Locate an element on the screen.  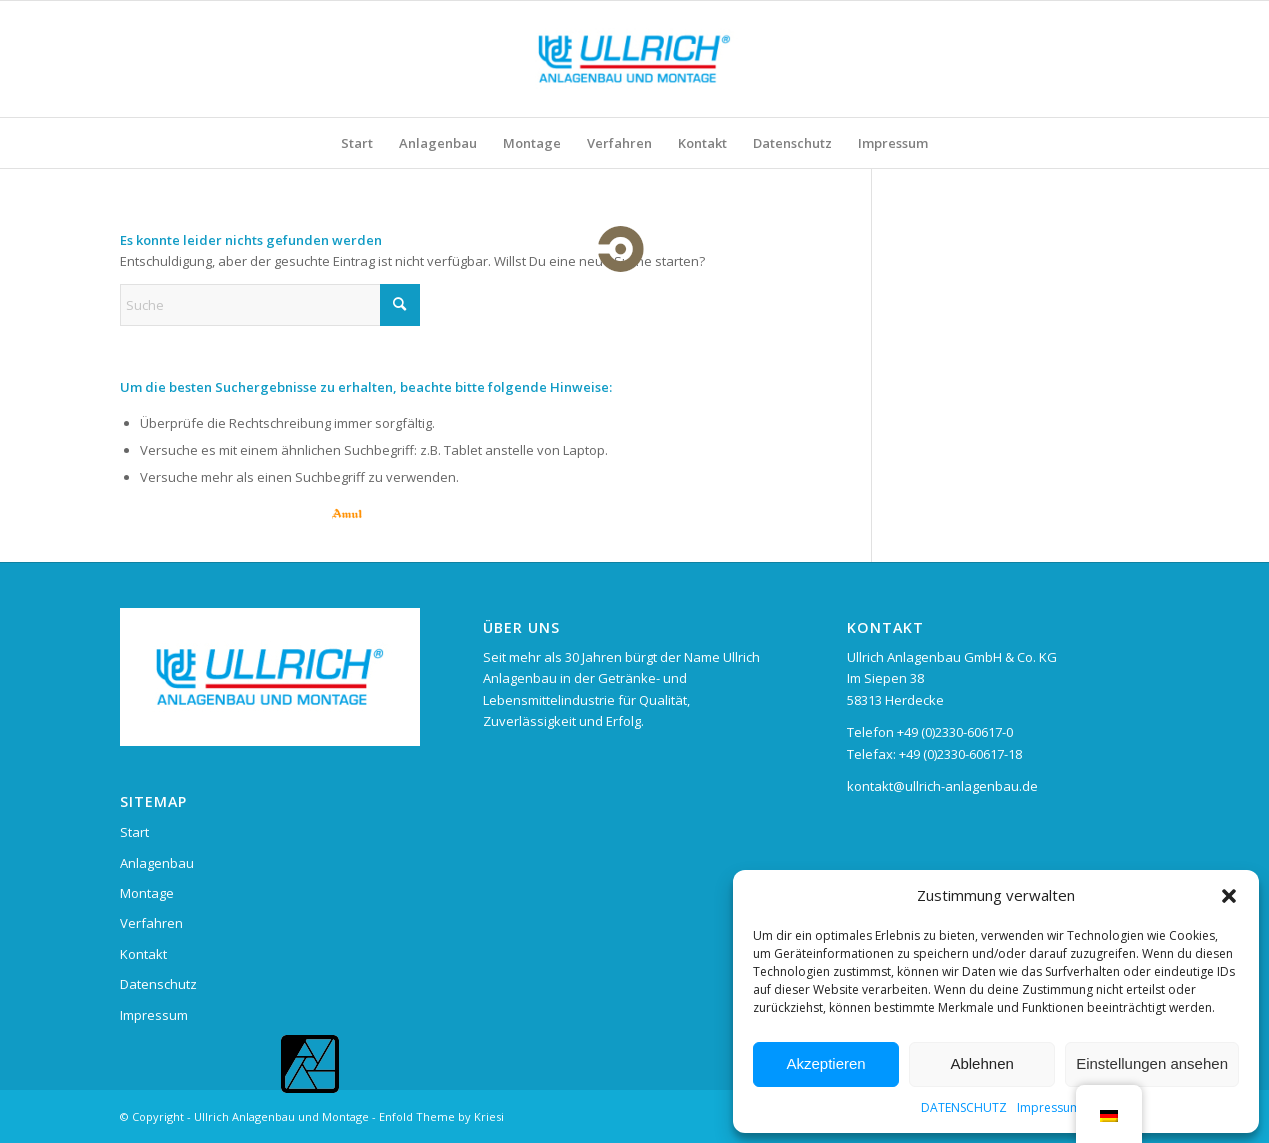
open CircleCI dashboard is located at coordinates (621, 249).